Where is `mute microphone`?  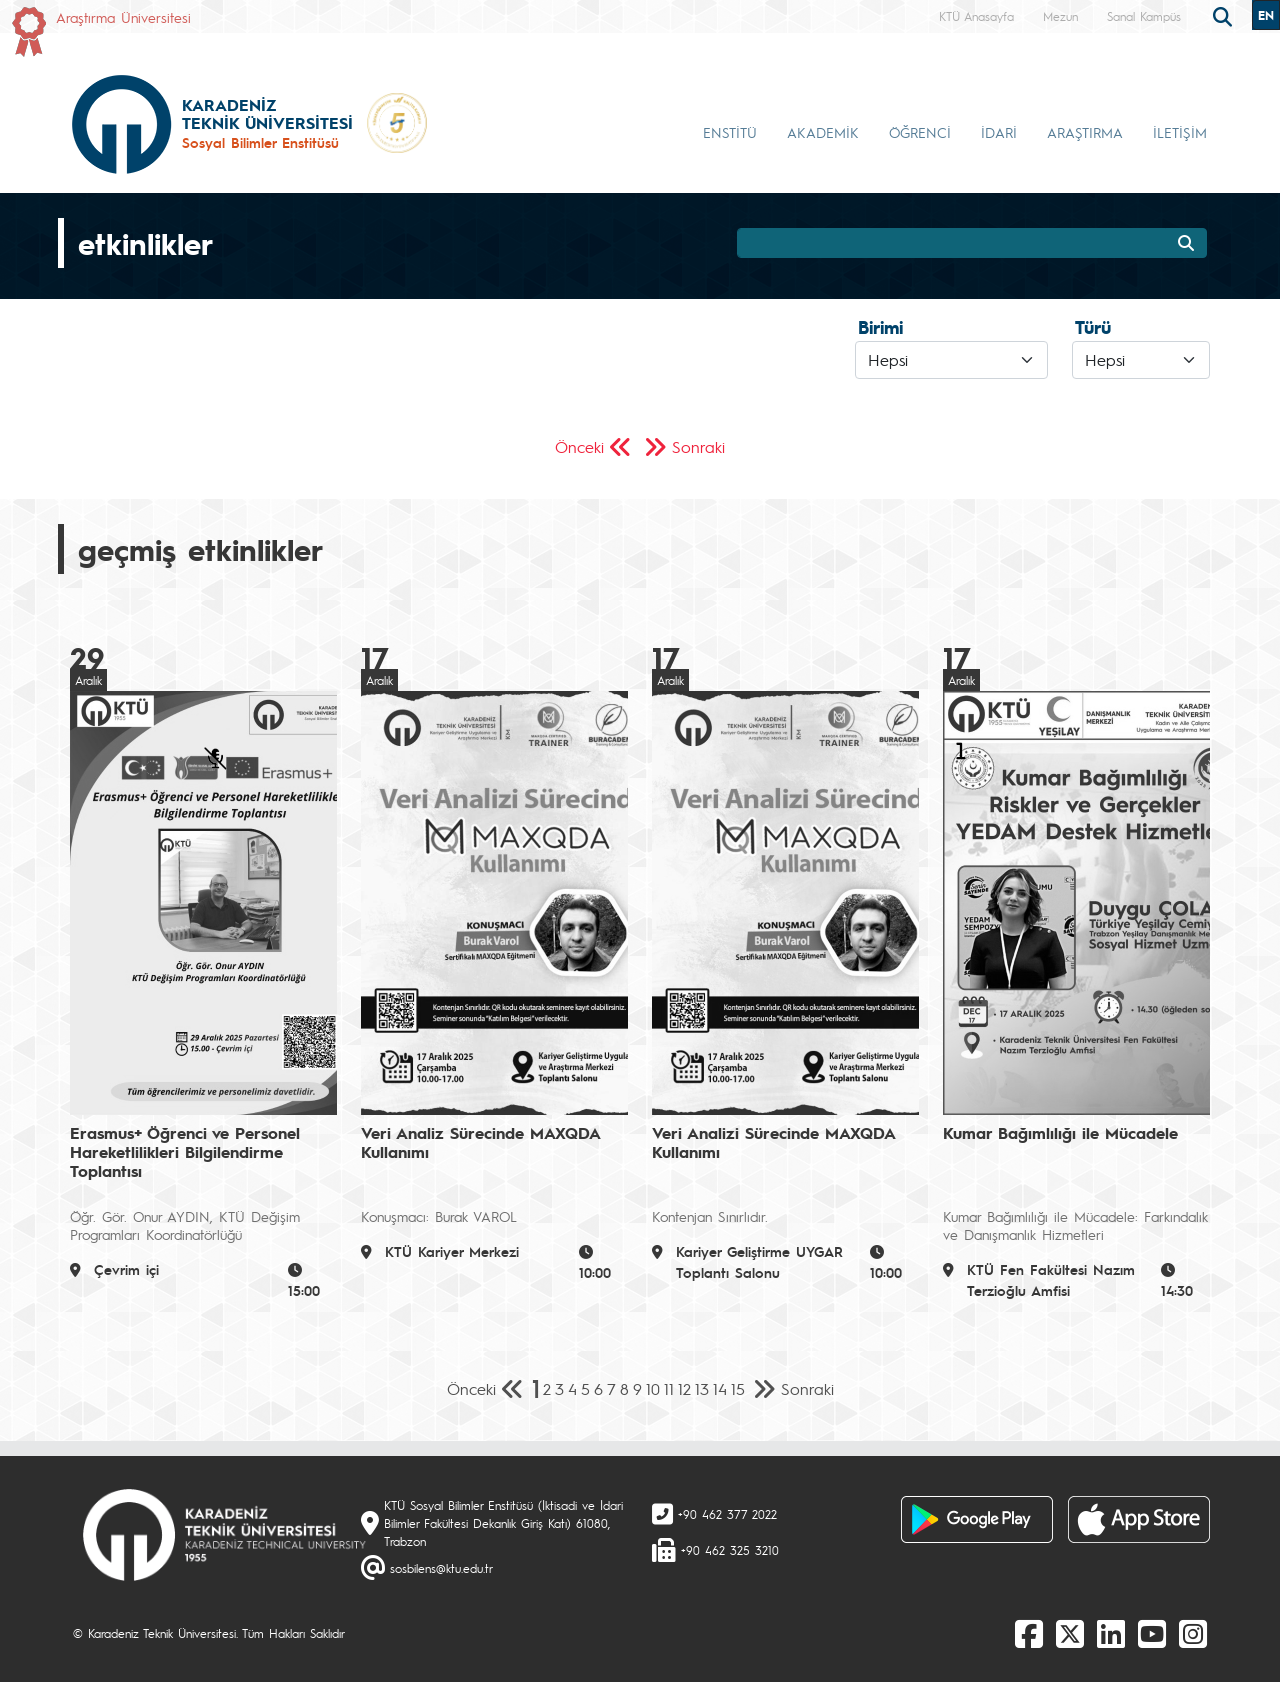 mute microphone is located at coordinates (215, 758).